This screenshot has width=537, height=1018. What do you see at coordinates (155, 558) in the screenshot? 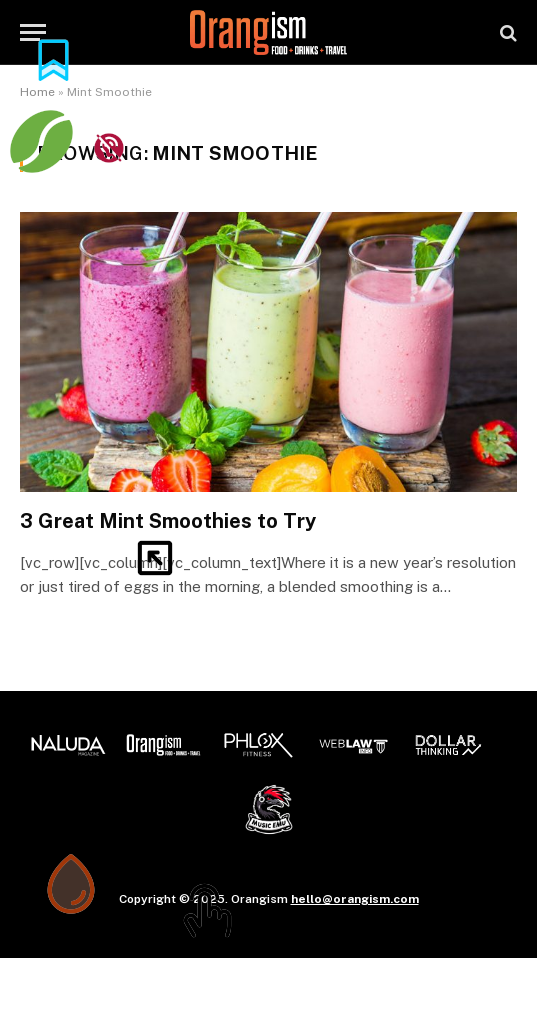
I see `navigate to previous screen or section` at bounding box center [155, 558].